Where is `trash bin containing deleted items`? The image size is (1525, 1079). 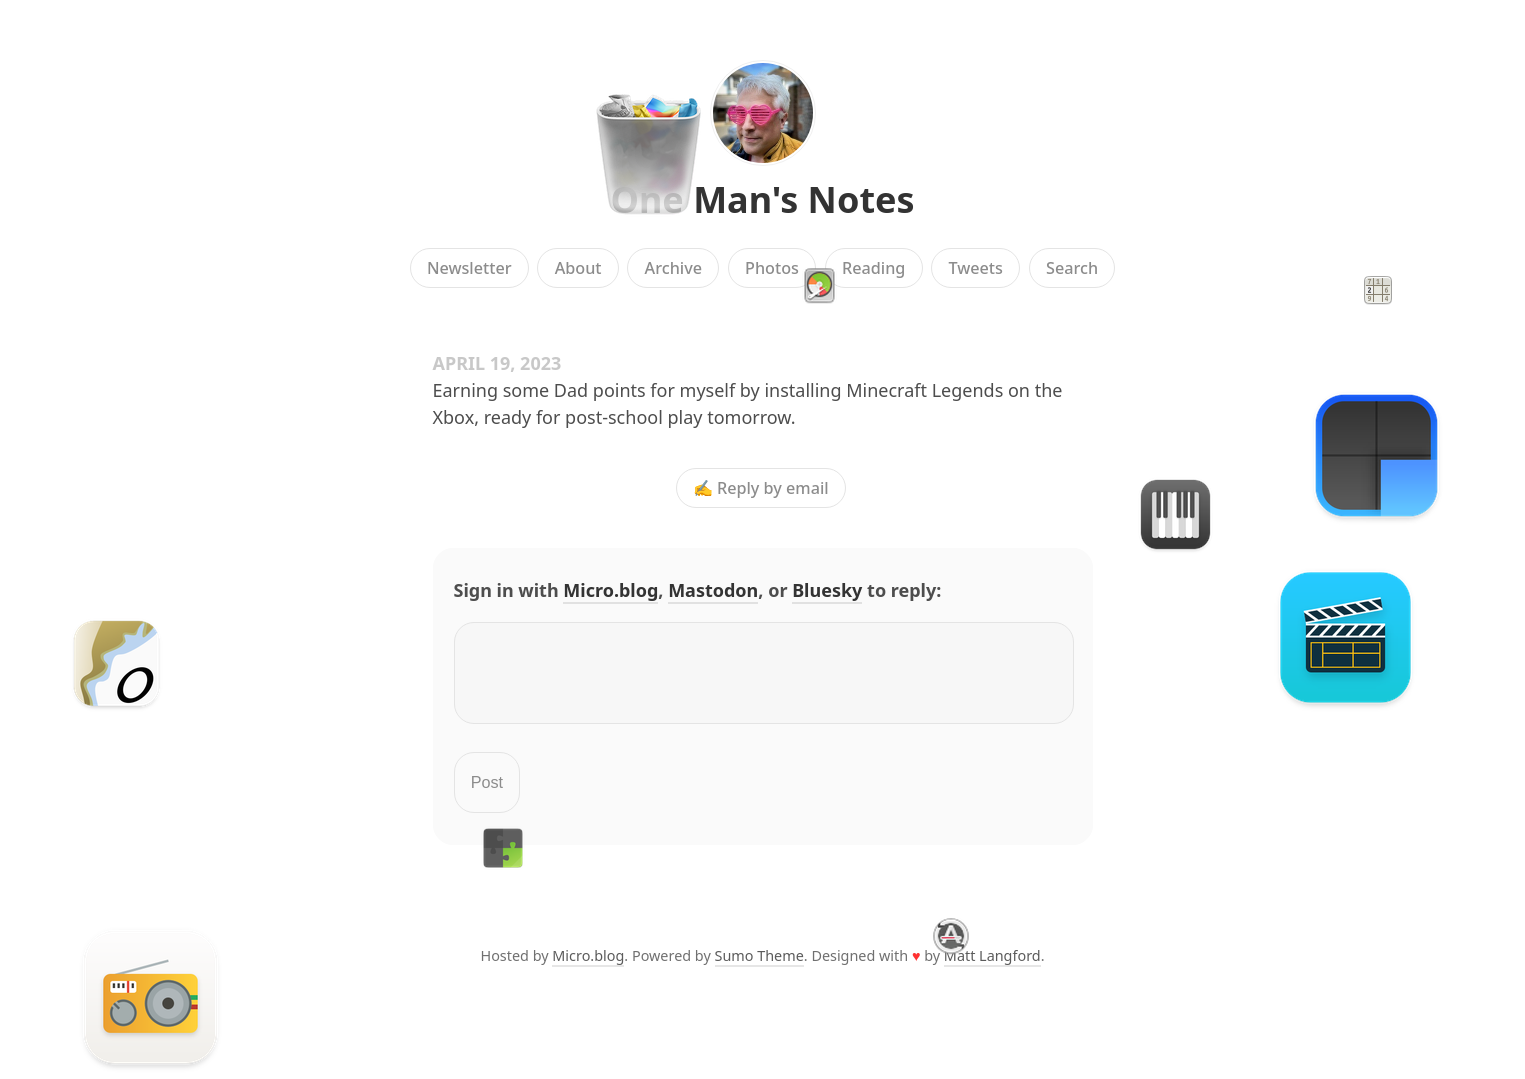 trash bin containing deleted items is located at coordinates (648, 155).